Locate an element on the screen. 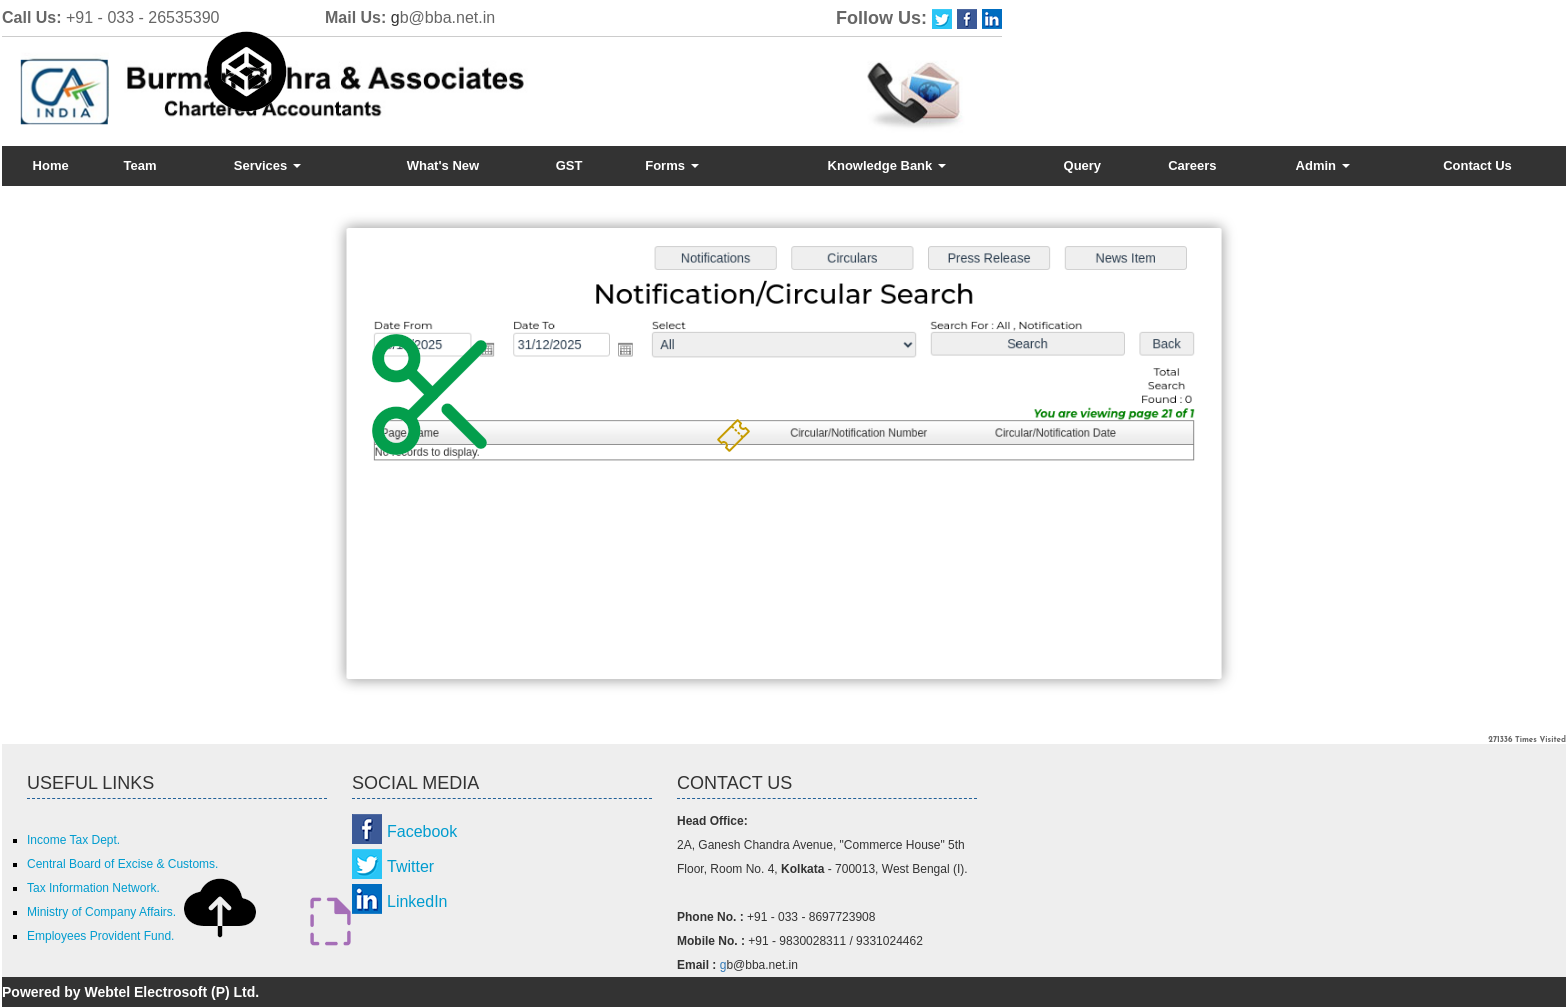  open CodePen website or app is located at coordinates (246, 71).